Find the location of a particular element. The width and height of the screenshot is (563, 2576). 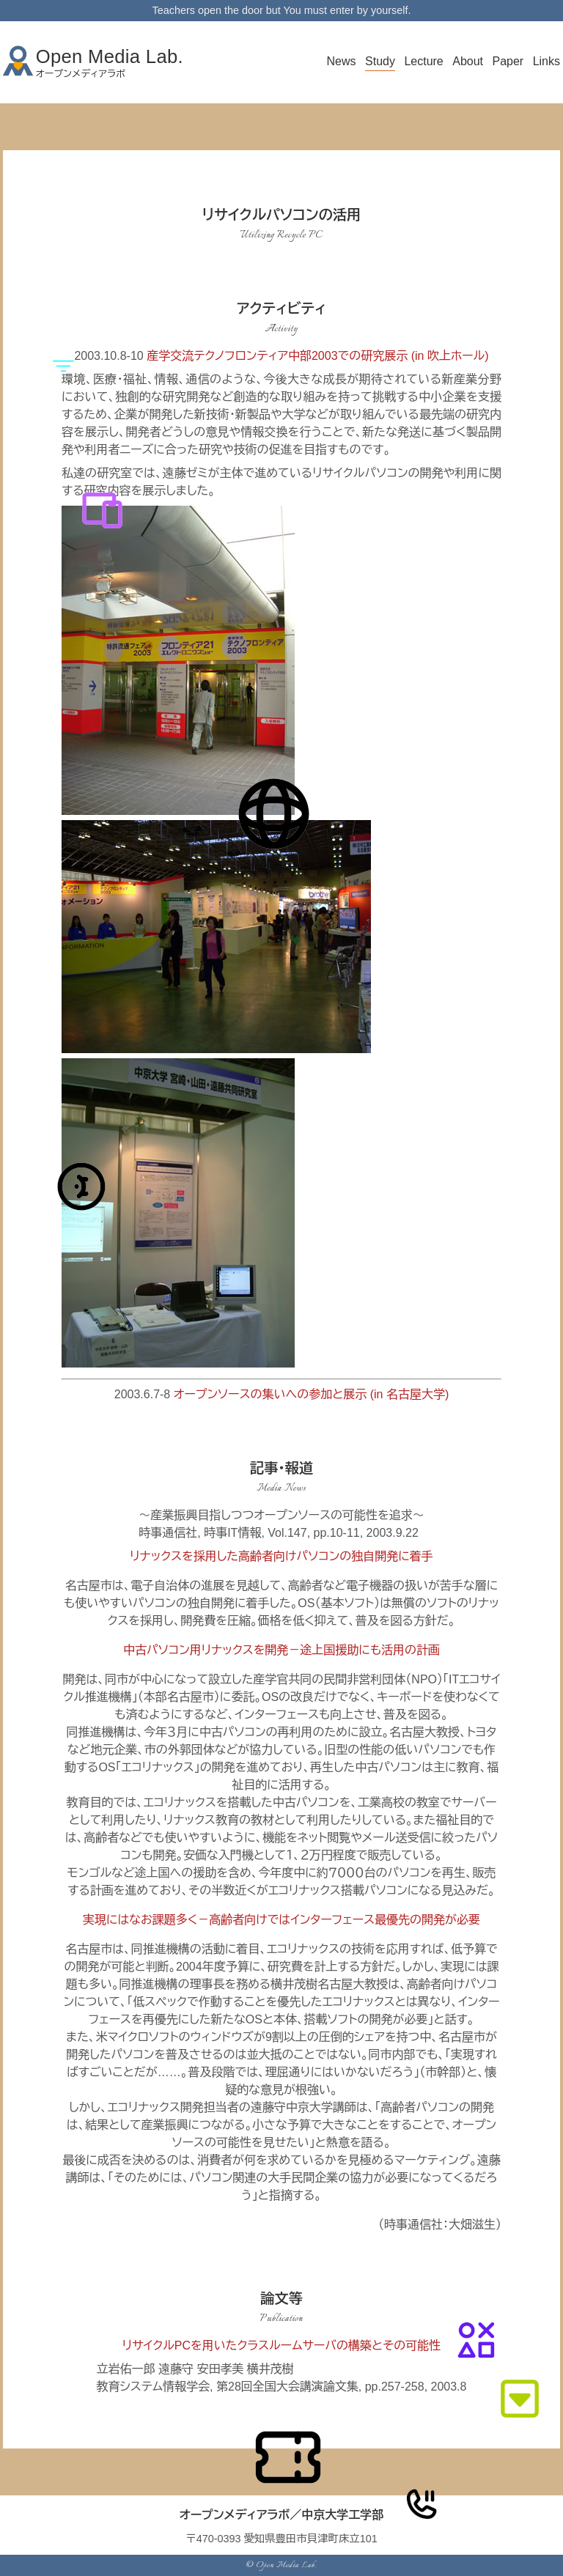

filter or sort content is located at coordinates (63, 366).